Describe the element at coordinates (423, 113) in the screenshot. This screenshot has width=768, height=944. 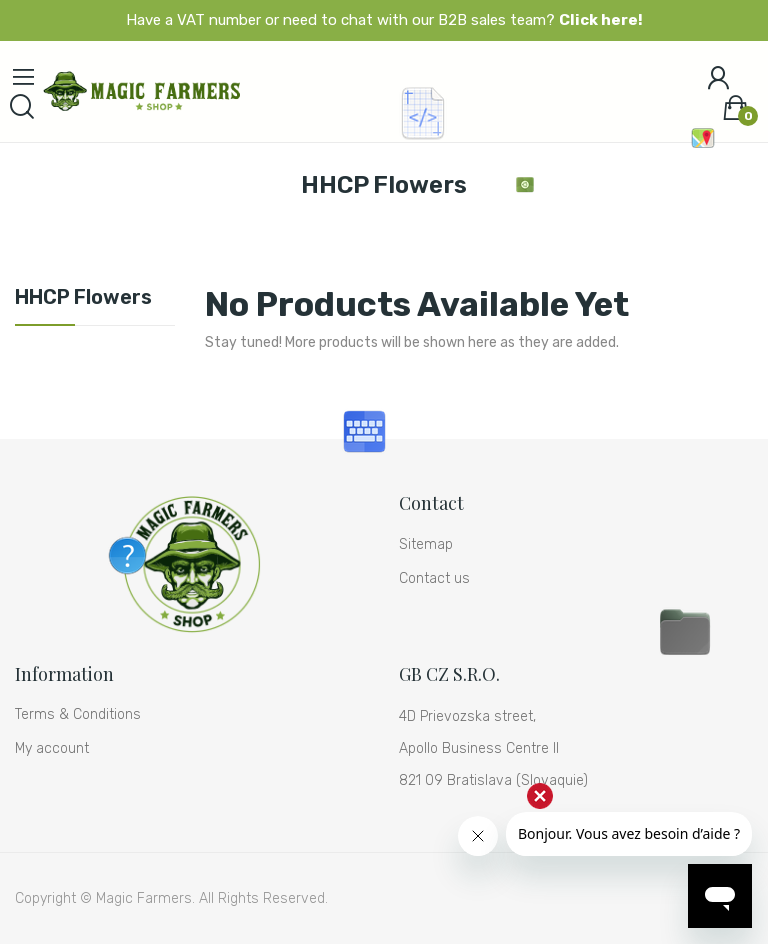
I see `twig template file type indicator` at that location.